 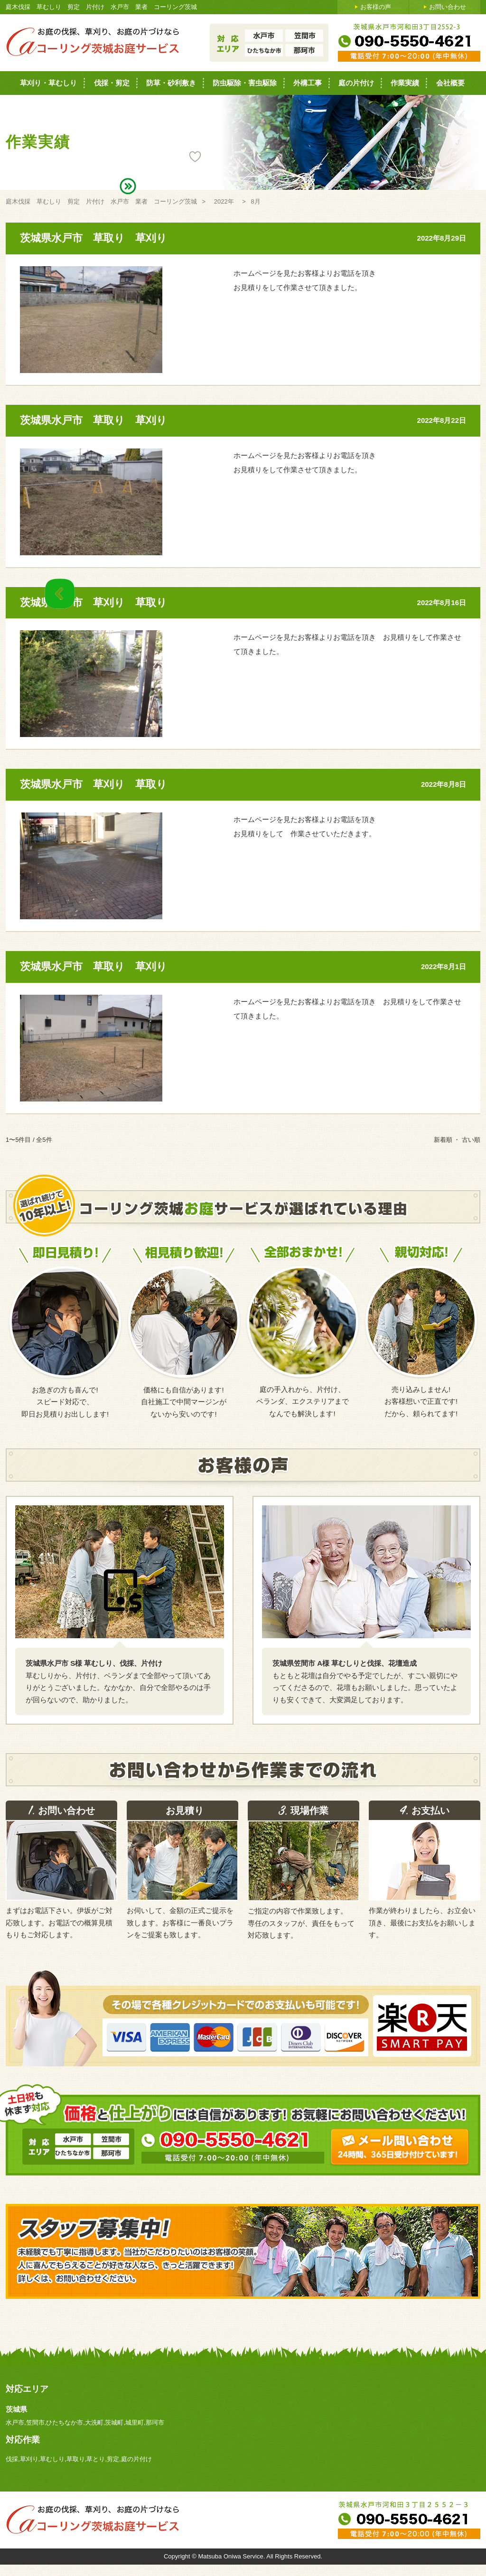 I want to click on mute voiceover or text-to-speech, so click(x=412, y=1358).